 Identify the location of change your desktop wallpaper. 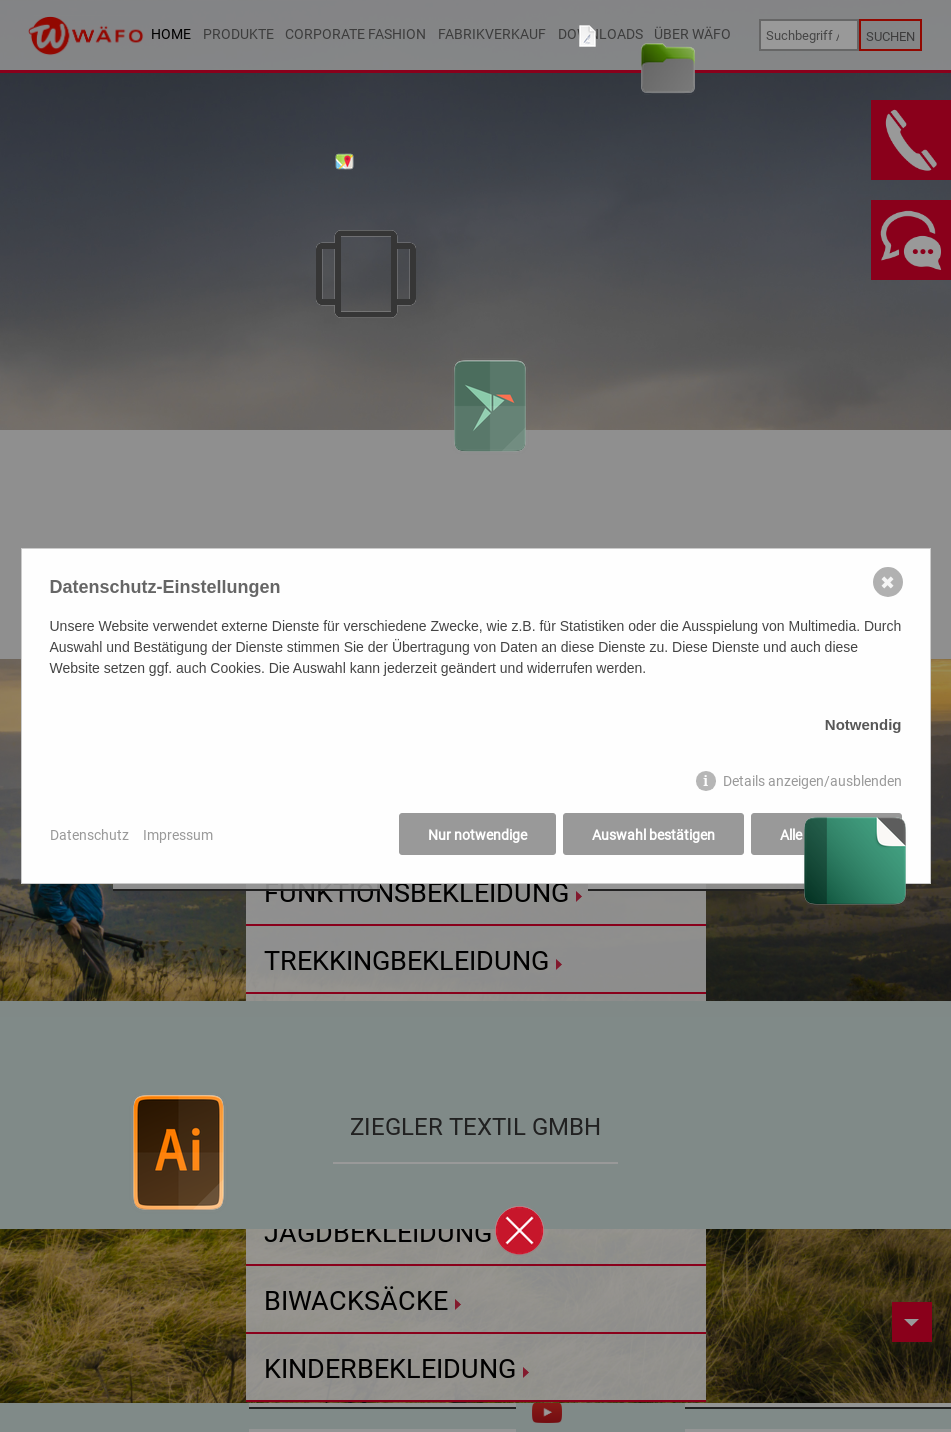
(855, 857).